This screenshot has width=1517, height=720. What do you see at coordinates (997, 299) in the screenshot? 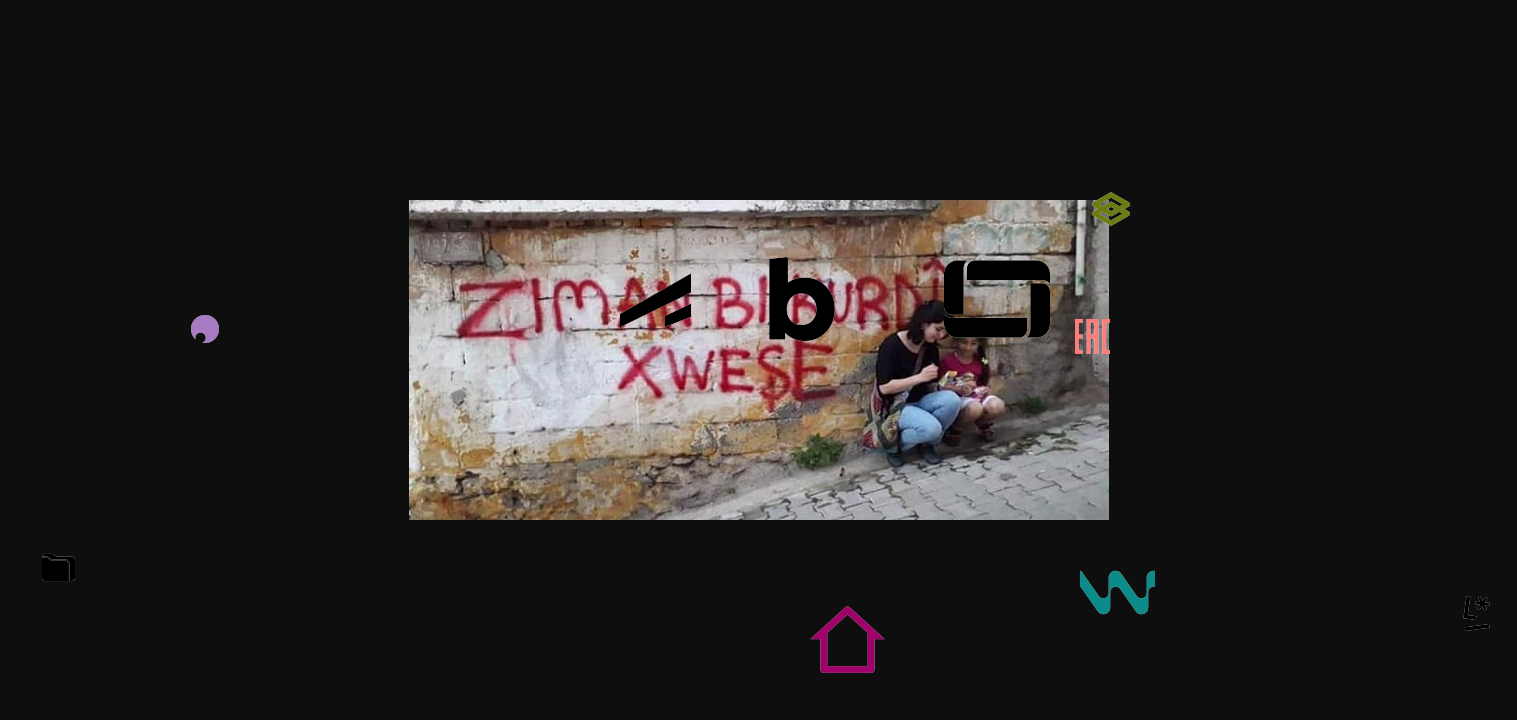
I see `open google tv app` at bounding box center [997, 299].